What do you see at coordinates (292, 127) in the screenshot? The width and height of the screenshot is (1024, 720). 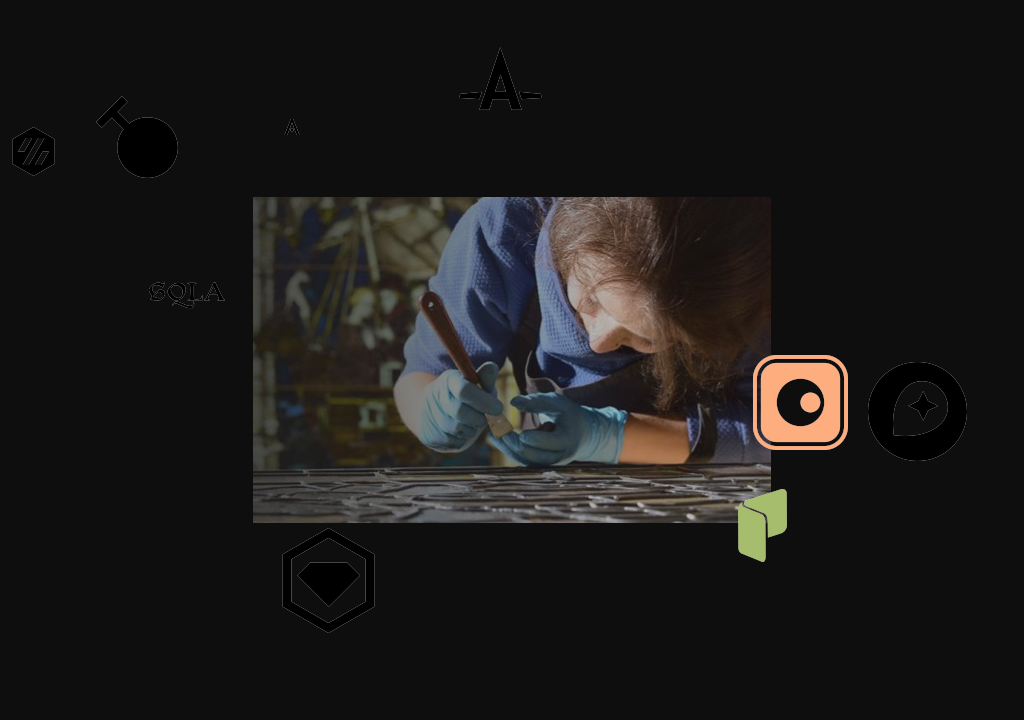 I see `actigraph brand logo` at bounding box center [292, 127].